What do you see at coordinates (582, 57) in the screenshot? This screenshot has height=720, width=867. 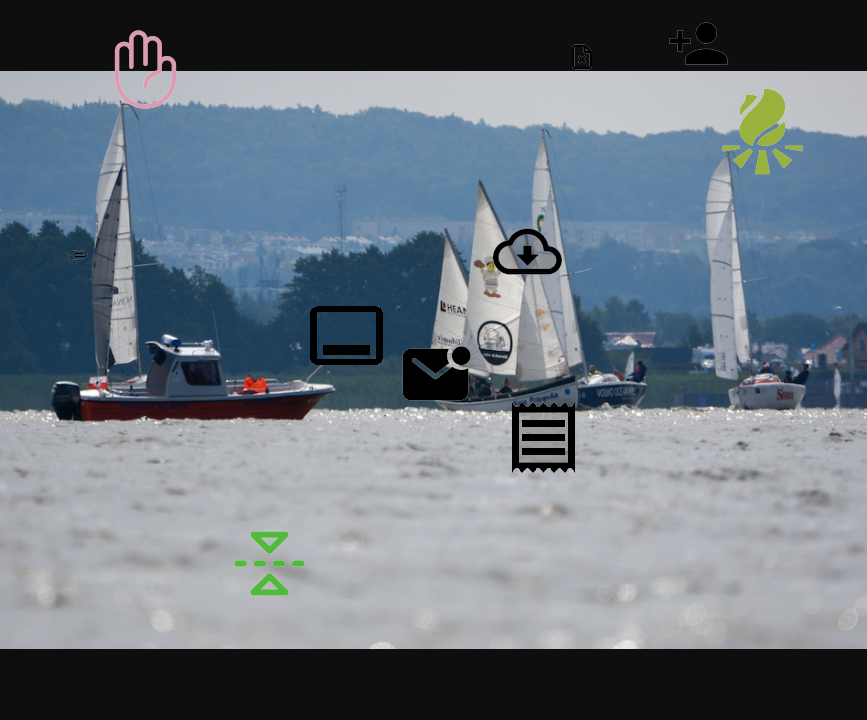 I see `delete or remove a file` at bounding box center [582, 57].